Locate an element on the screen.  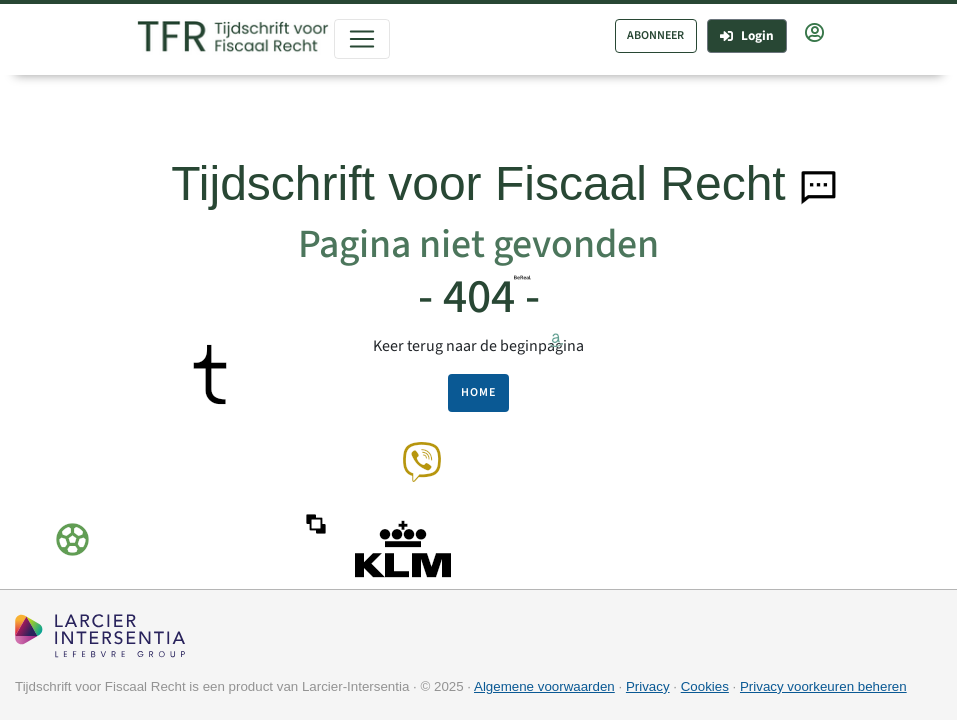
open messaging or chat is located at coordinates (818, 186).